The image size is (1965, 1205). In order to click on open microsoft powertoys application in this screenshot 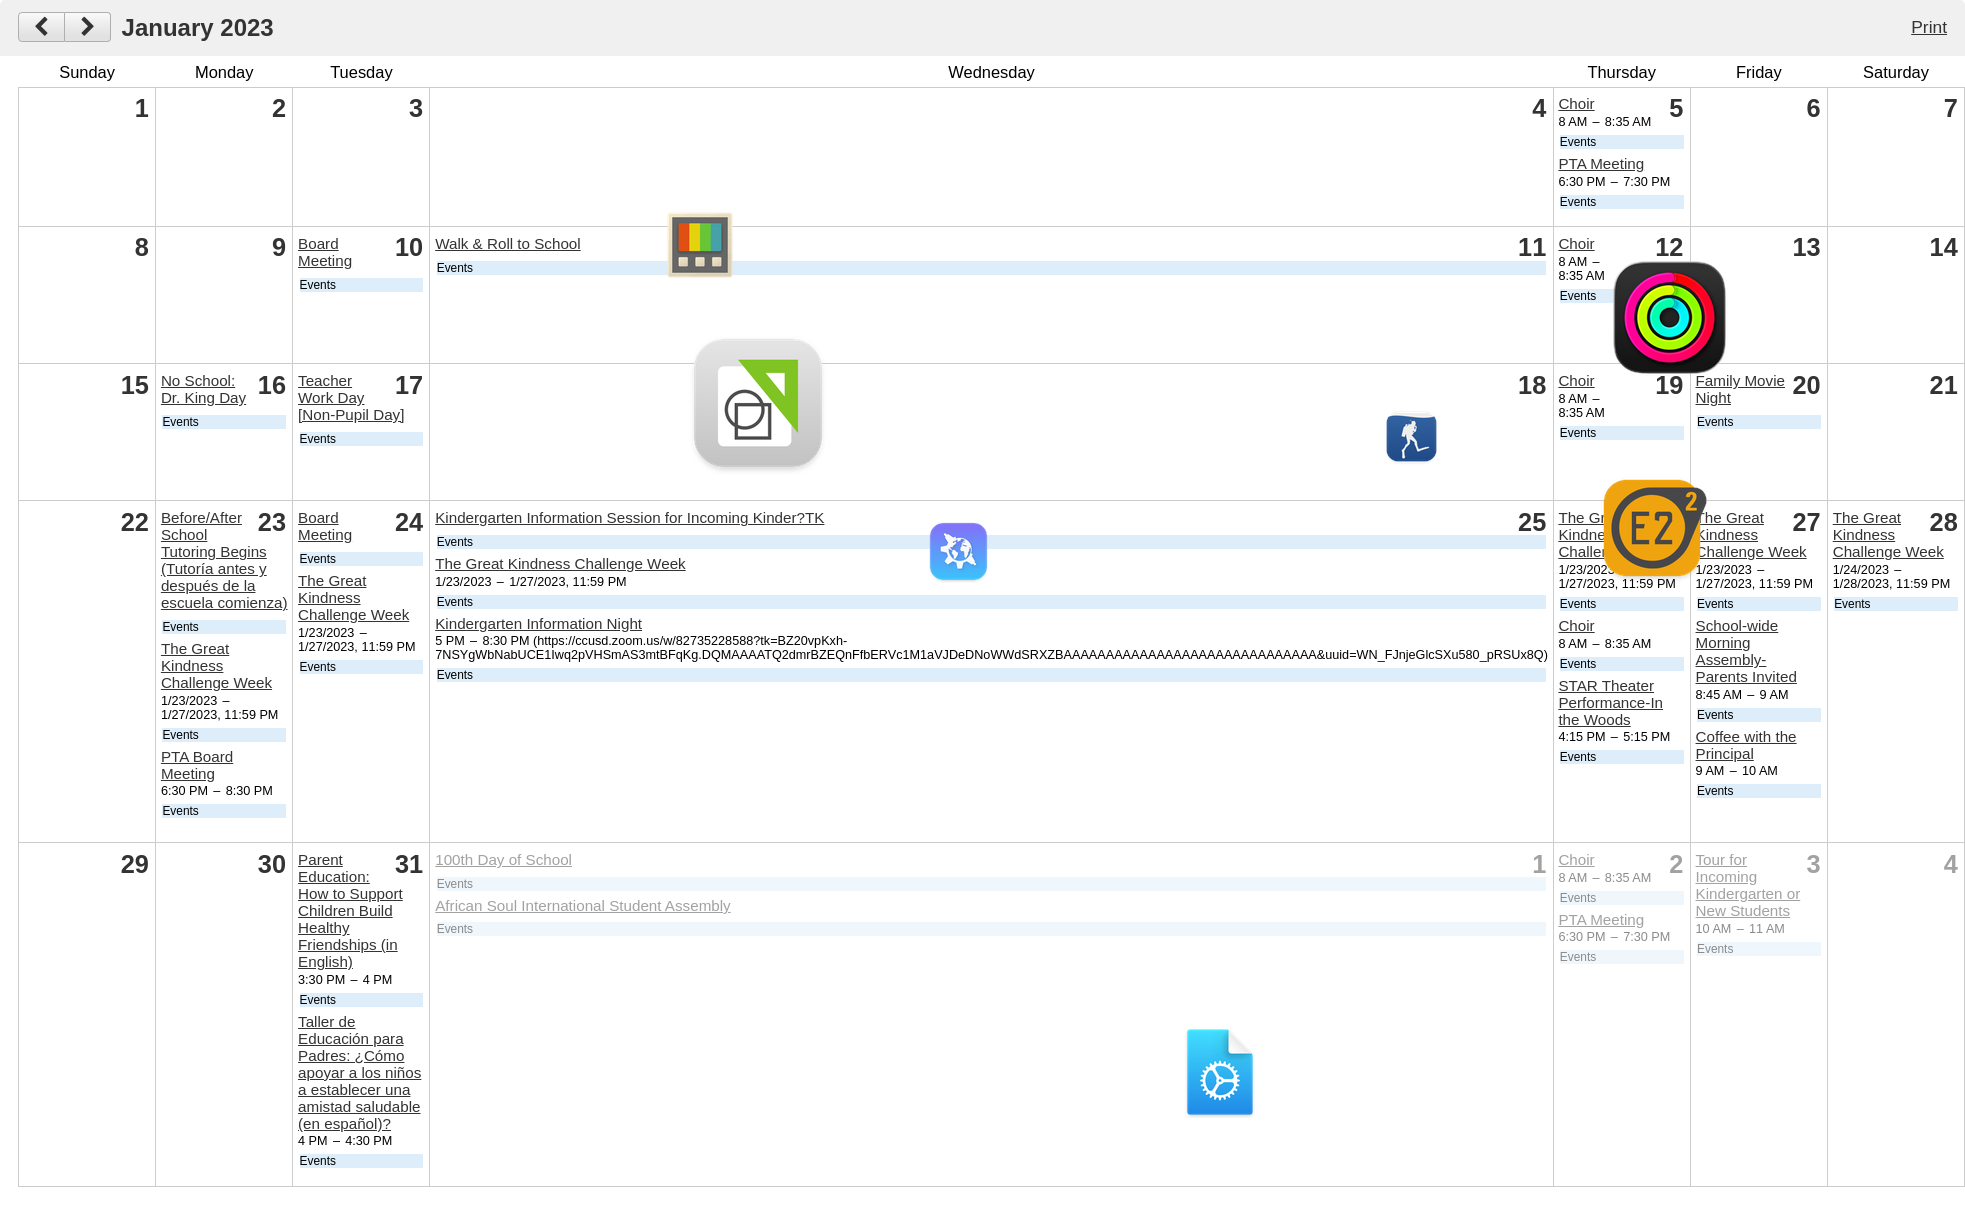, I will do `click(700, 245)`.